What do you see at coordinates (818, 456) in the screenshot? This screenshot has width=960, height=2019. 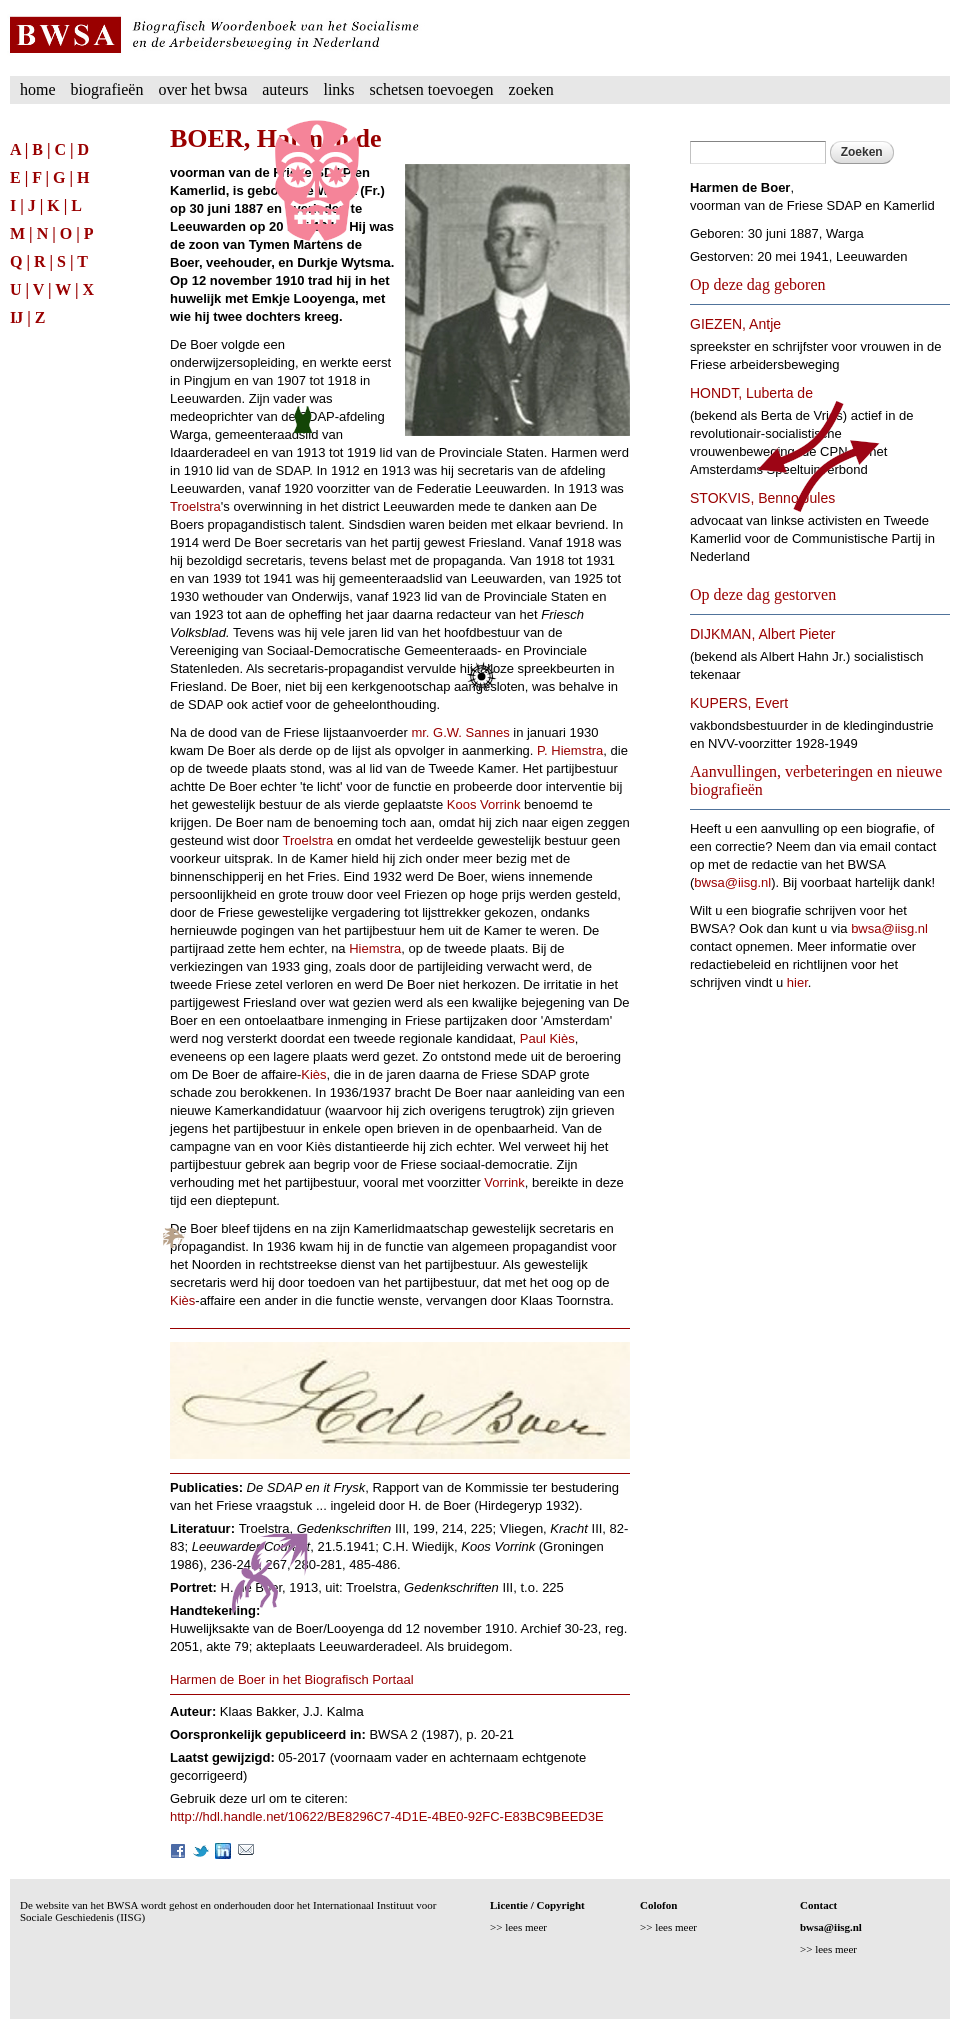 I see `indicates avoidance or evasion action in gameplay` at bounding box center [818, 456].